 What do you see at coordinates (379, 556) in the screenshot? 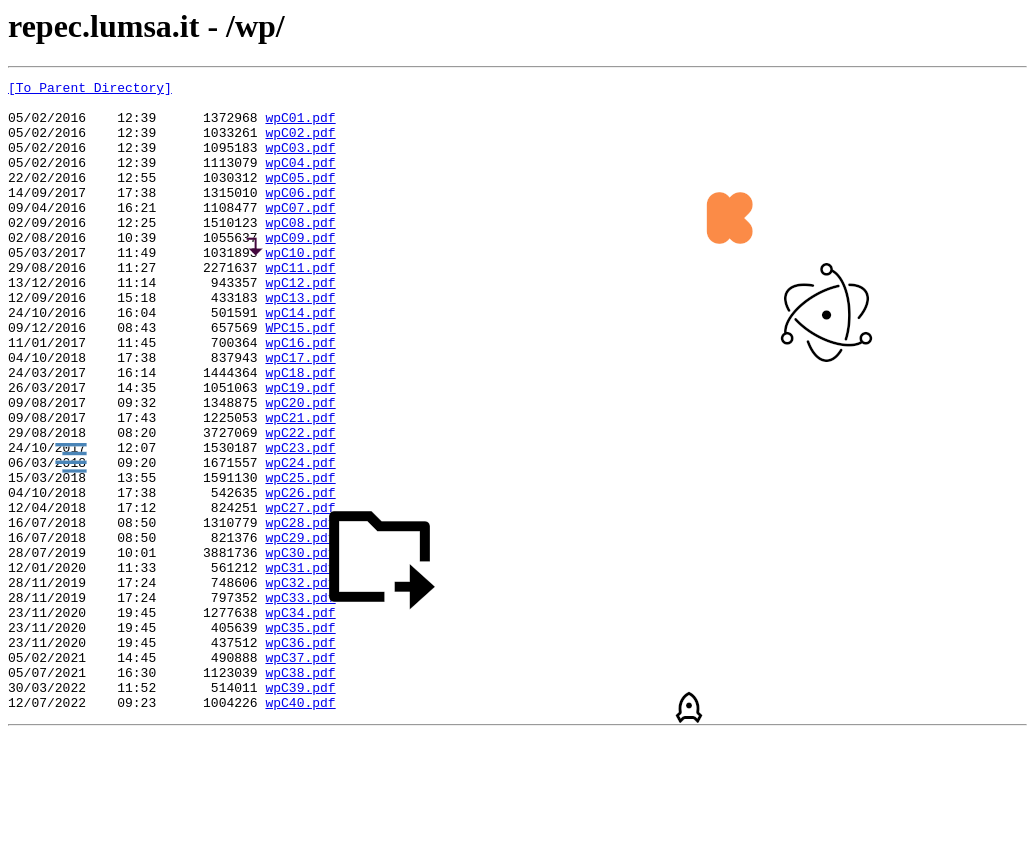
I see `share a folder with others` at bounding box center [379, 556].